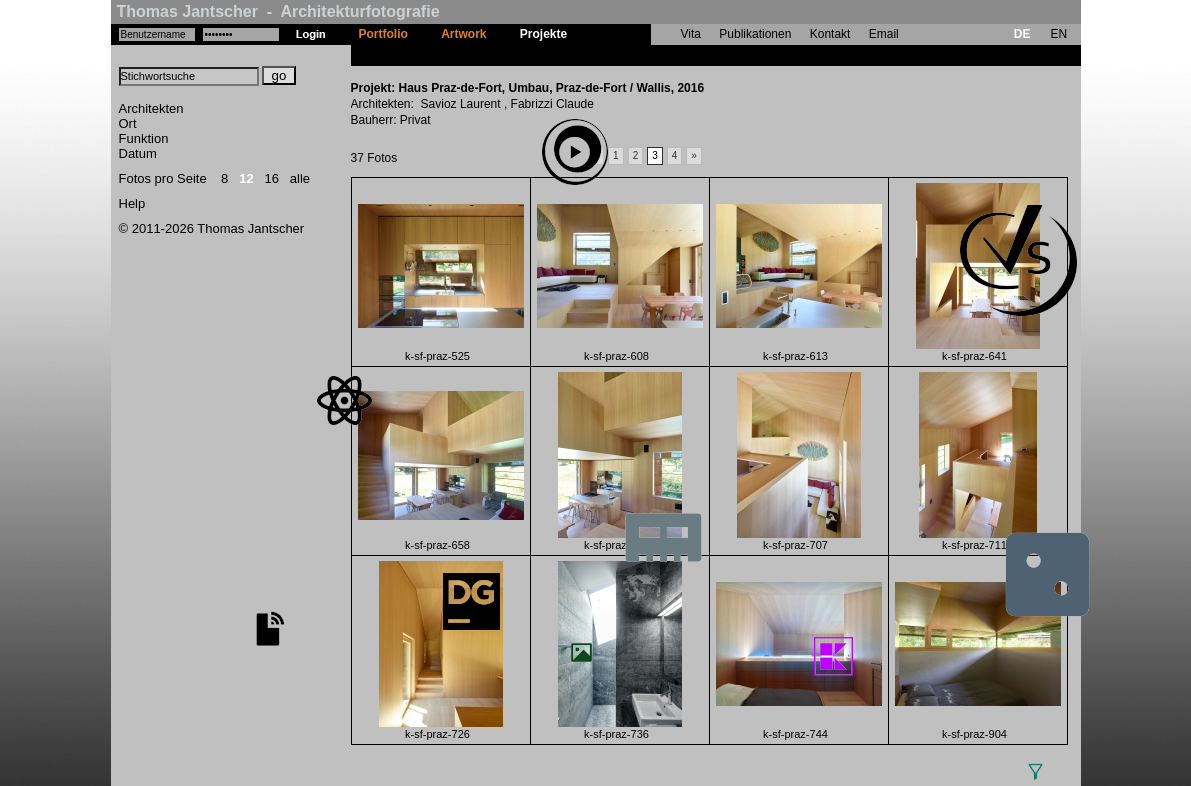 The width and height of the screenshot is (1191, 786). What do you see at coordinates (581, 652) in the screenshot?
I see `view image or photo` at bounding box center [581, 652].